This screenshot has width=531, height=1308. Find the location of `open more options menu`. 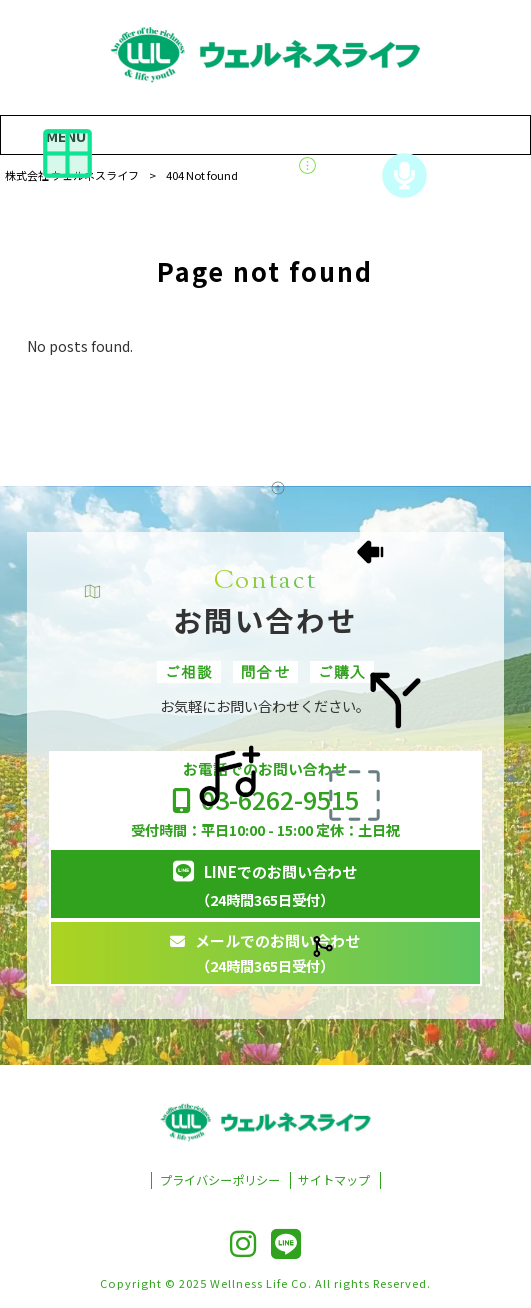

open more options menu is located at coordinates (307, 165).